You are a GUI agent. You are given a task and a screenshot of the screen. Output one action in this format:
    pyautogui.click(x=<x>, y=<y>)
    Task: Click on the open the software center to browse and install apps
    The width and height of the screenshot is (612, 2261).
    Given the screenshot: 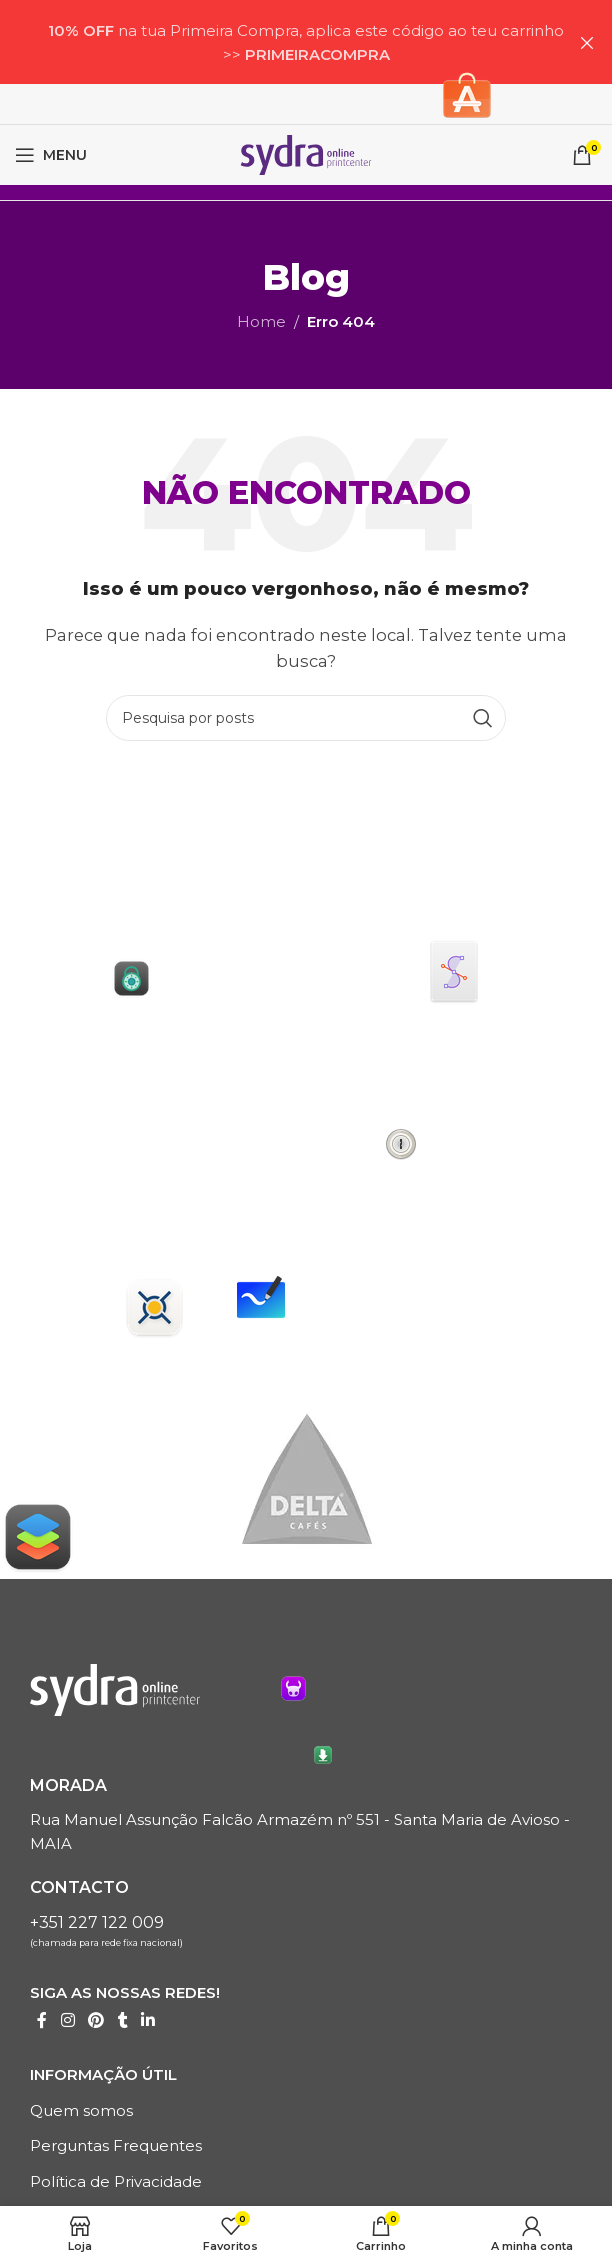 What is the action you would take?
    pyautogui.click(x=467, y=99)
    